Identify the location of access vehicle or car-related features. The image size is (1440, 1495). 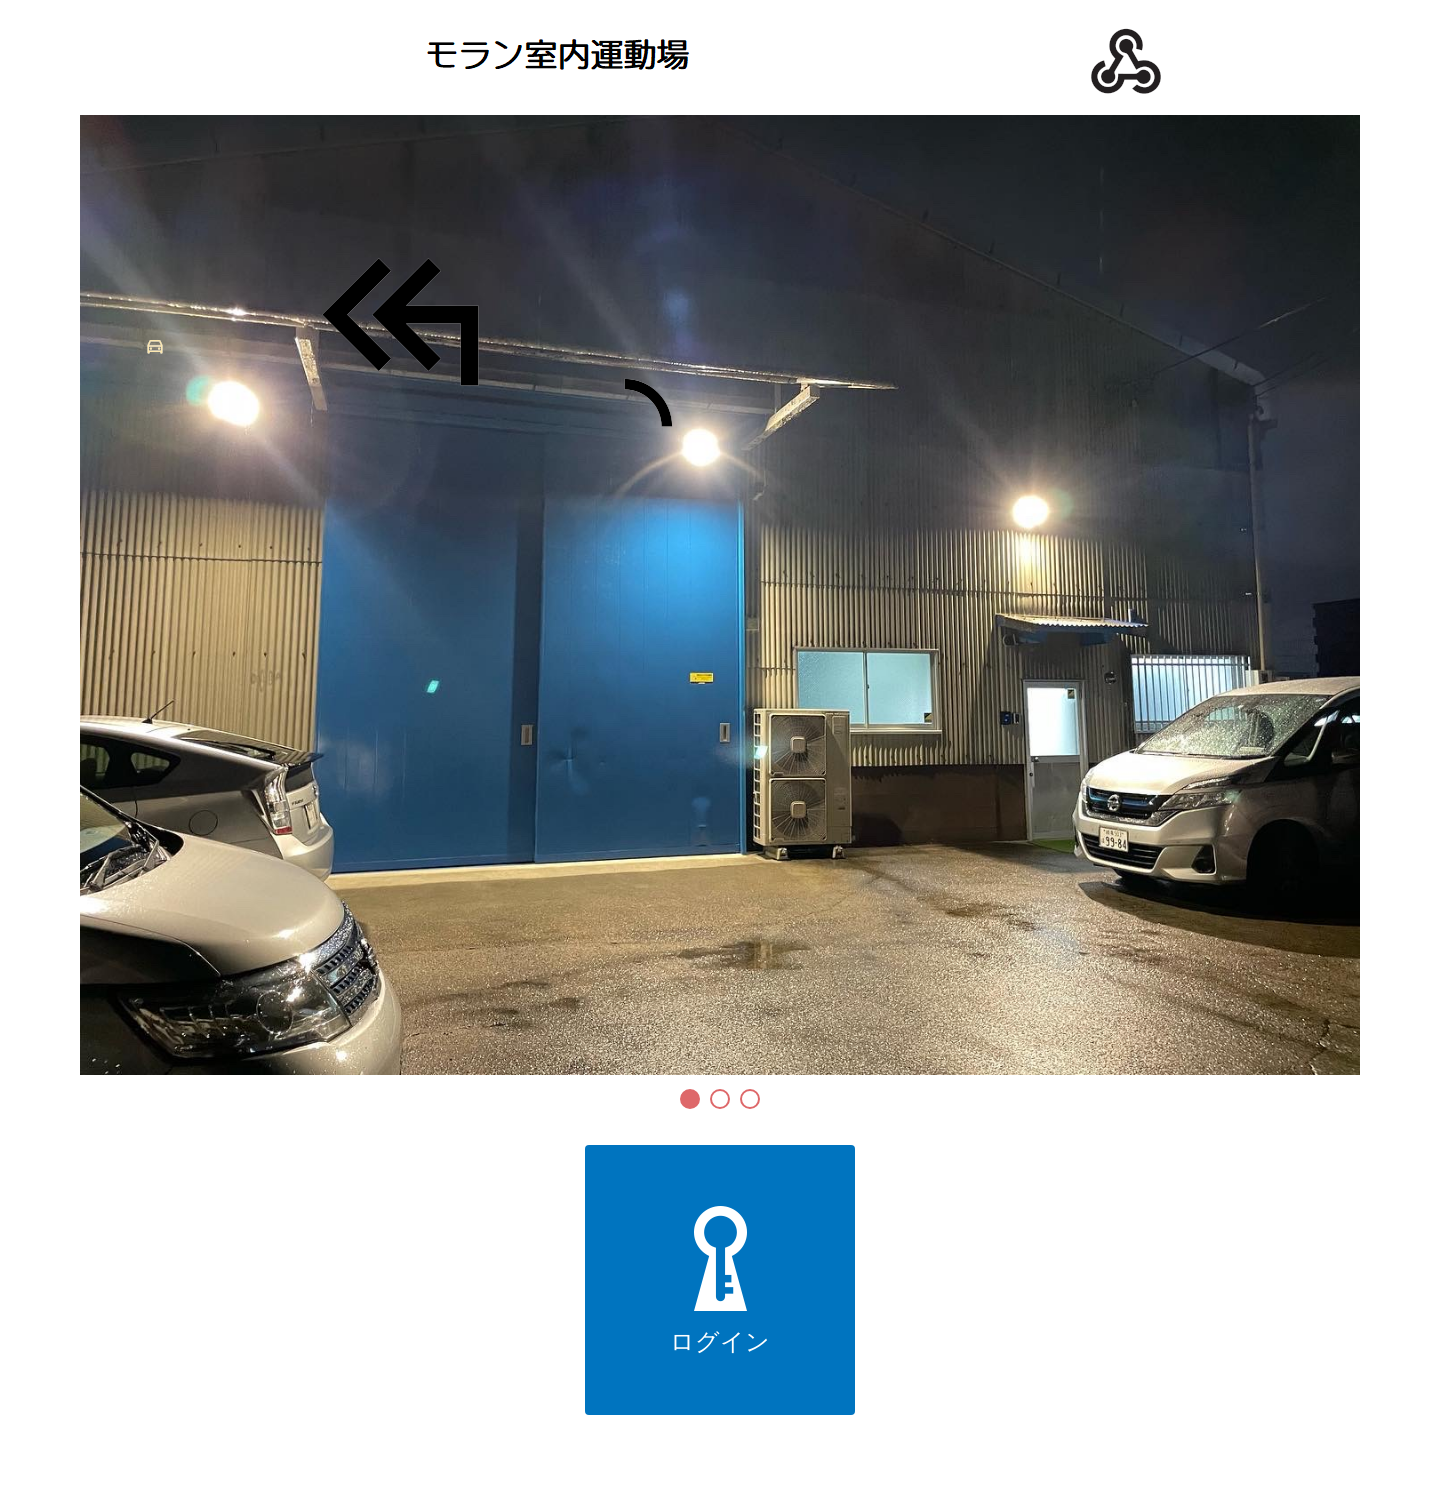
(155, 346).